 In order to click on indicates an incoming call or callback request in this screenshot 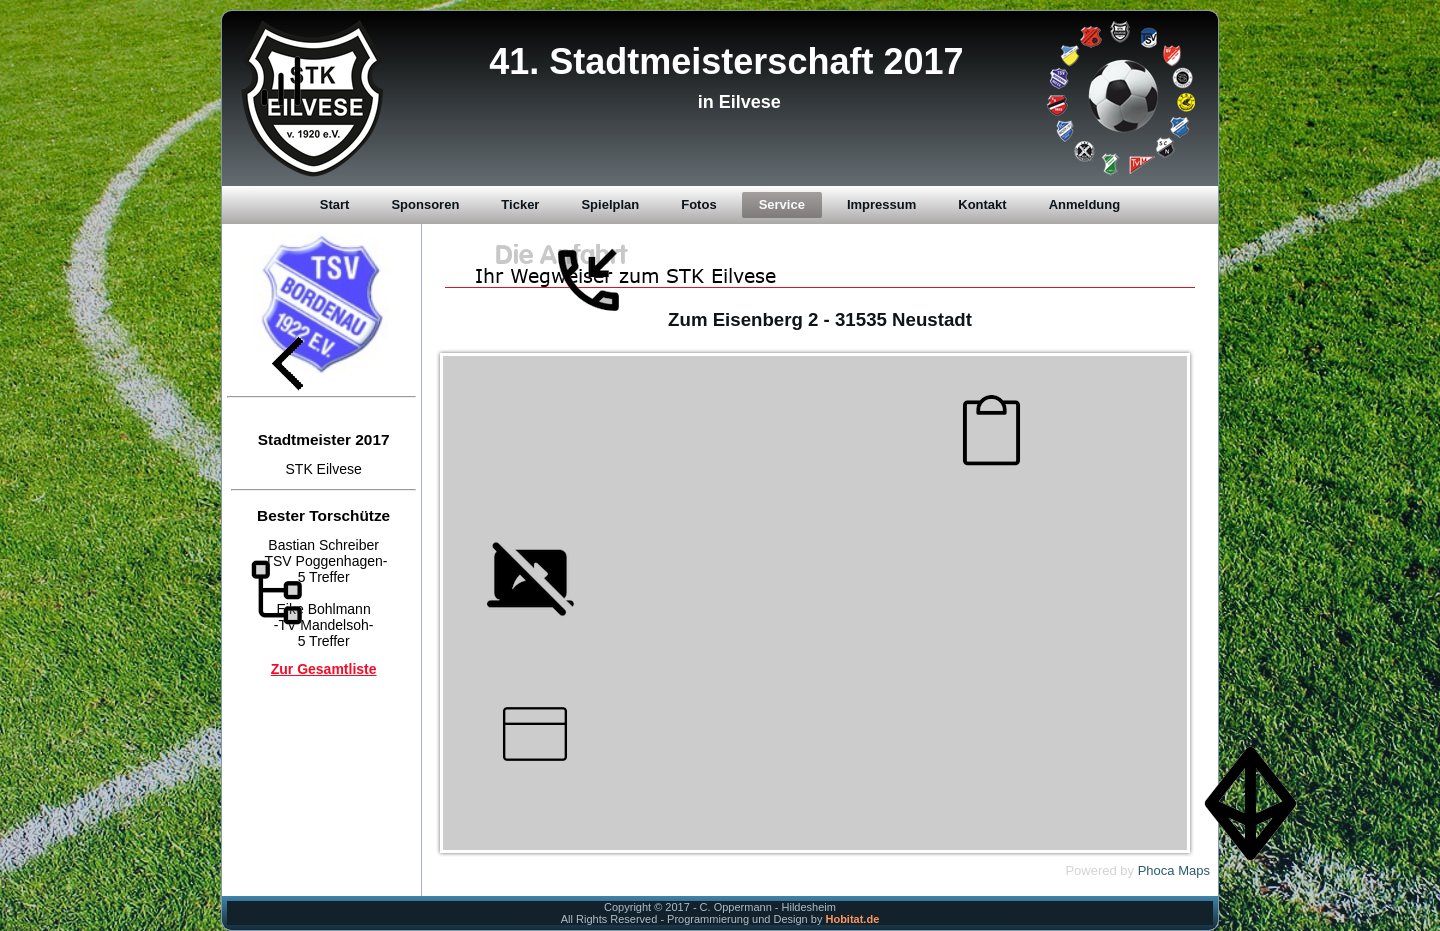, I will do `click(588, 280)`.